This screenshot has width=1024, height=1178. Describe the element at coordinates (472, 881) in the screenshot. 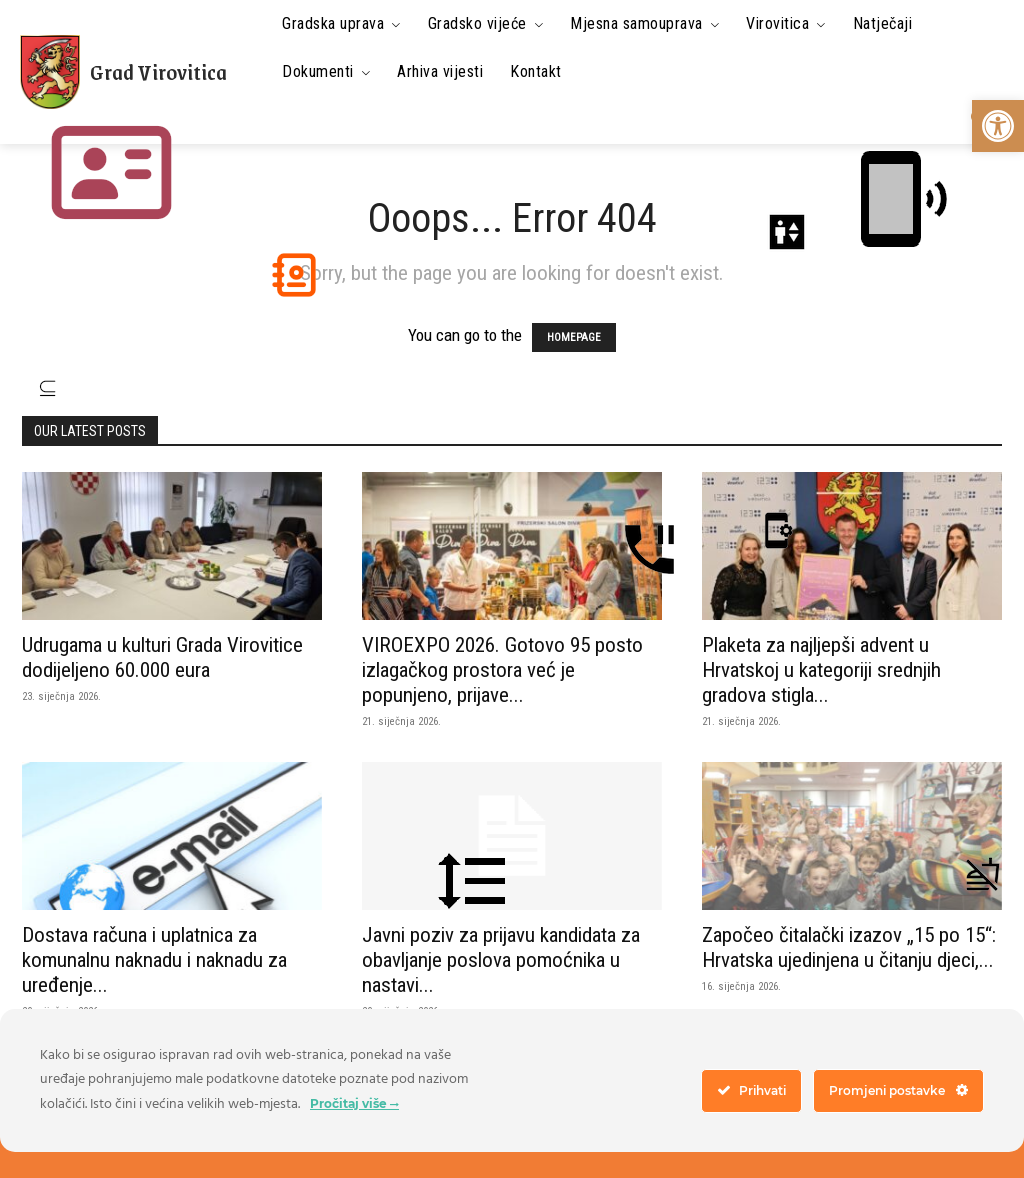

I see `adjust line spacing in text` at that location.